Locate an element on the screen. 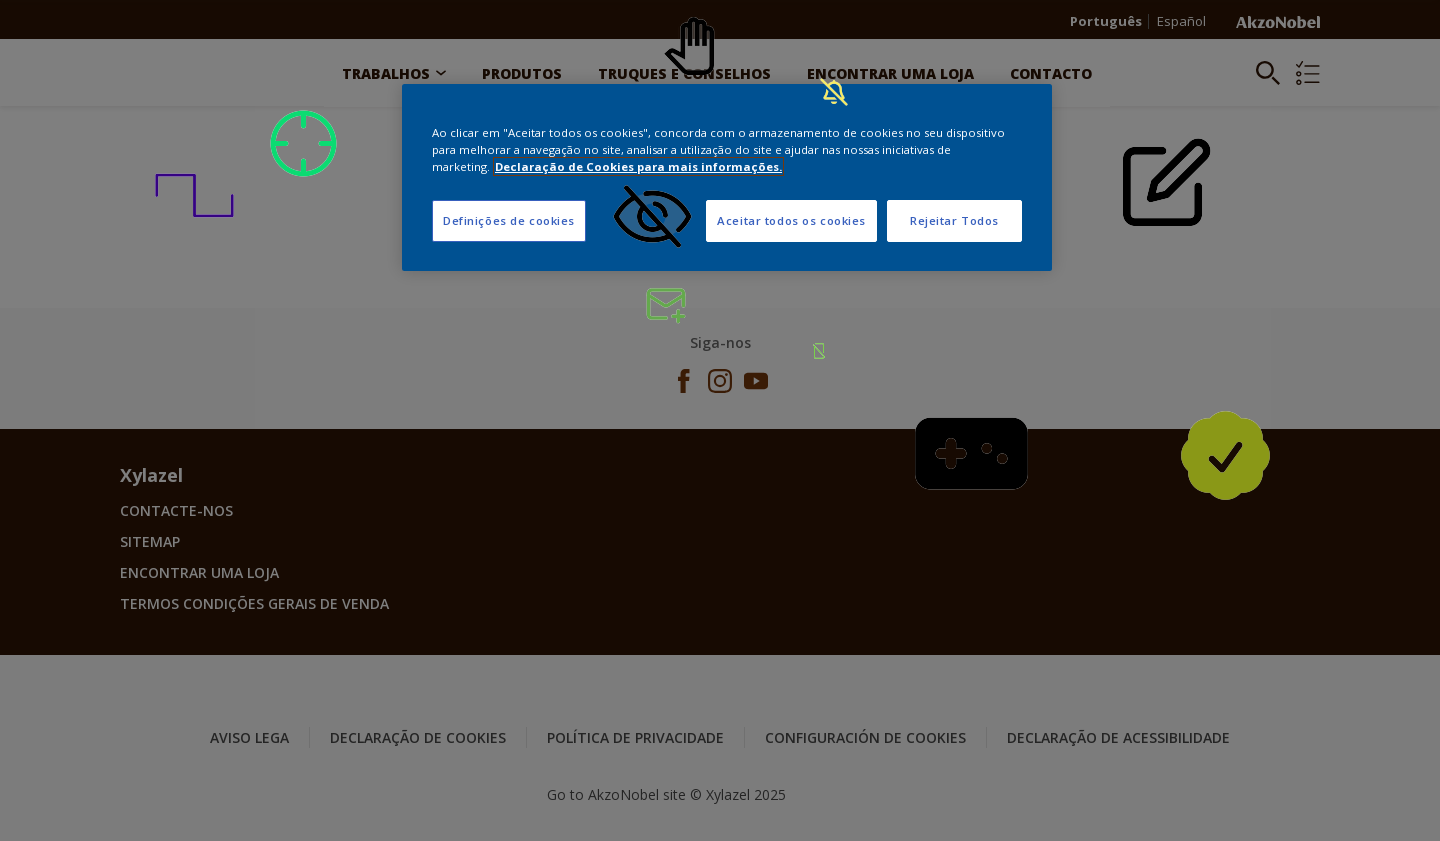  verified account or profile status is located at coordinates (1225, 455).